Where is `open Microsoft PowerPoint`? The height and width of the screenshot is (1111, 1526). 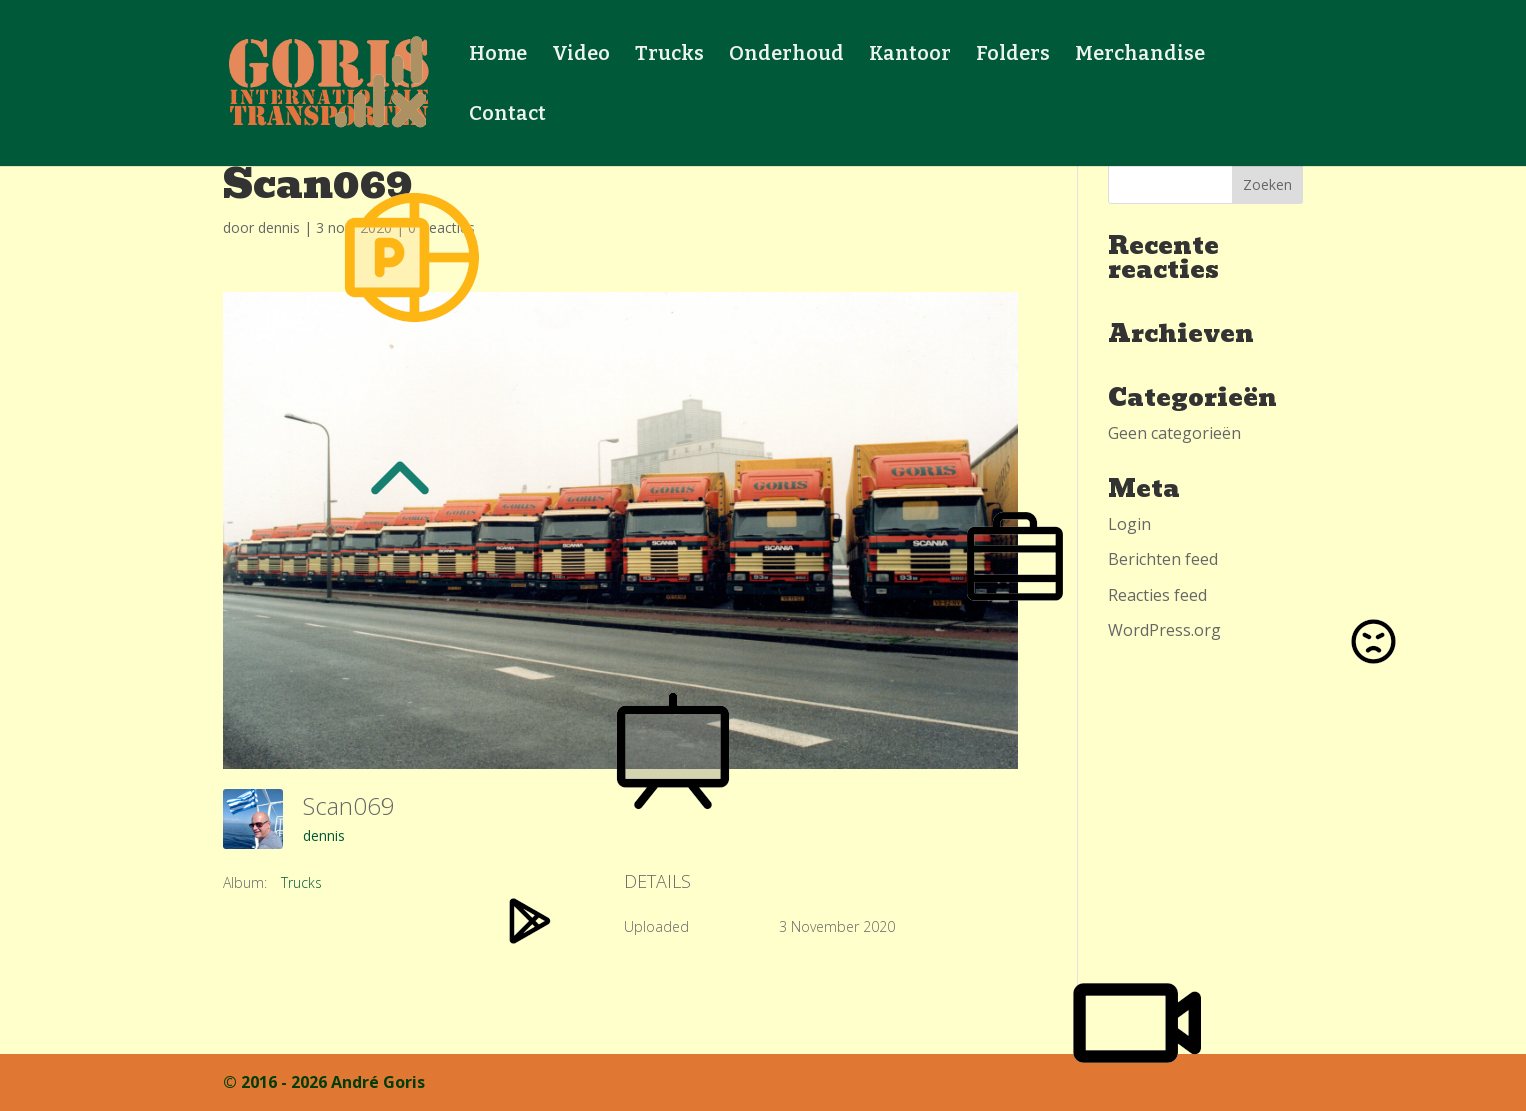 open Microsoft PowerPoint is located at coordinates (409, 257).